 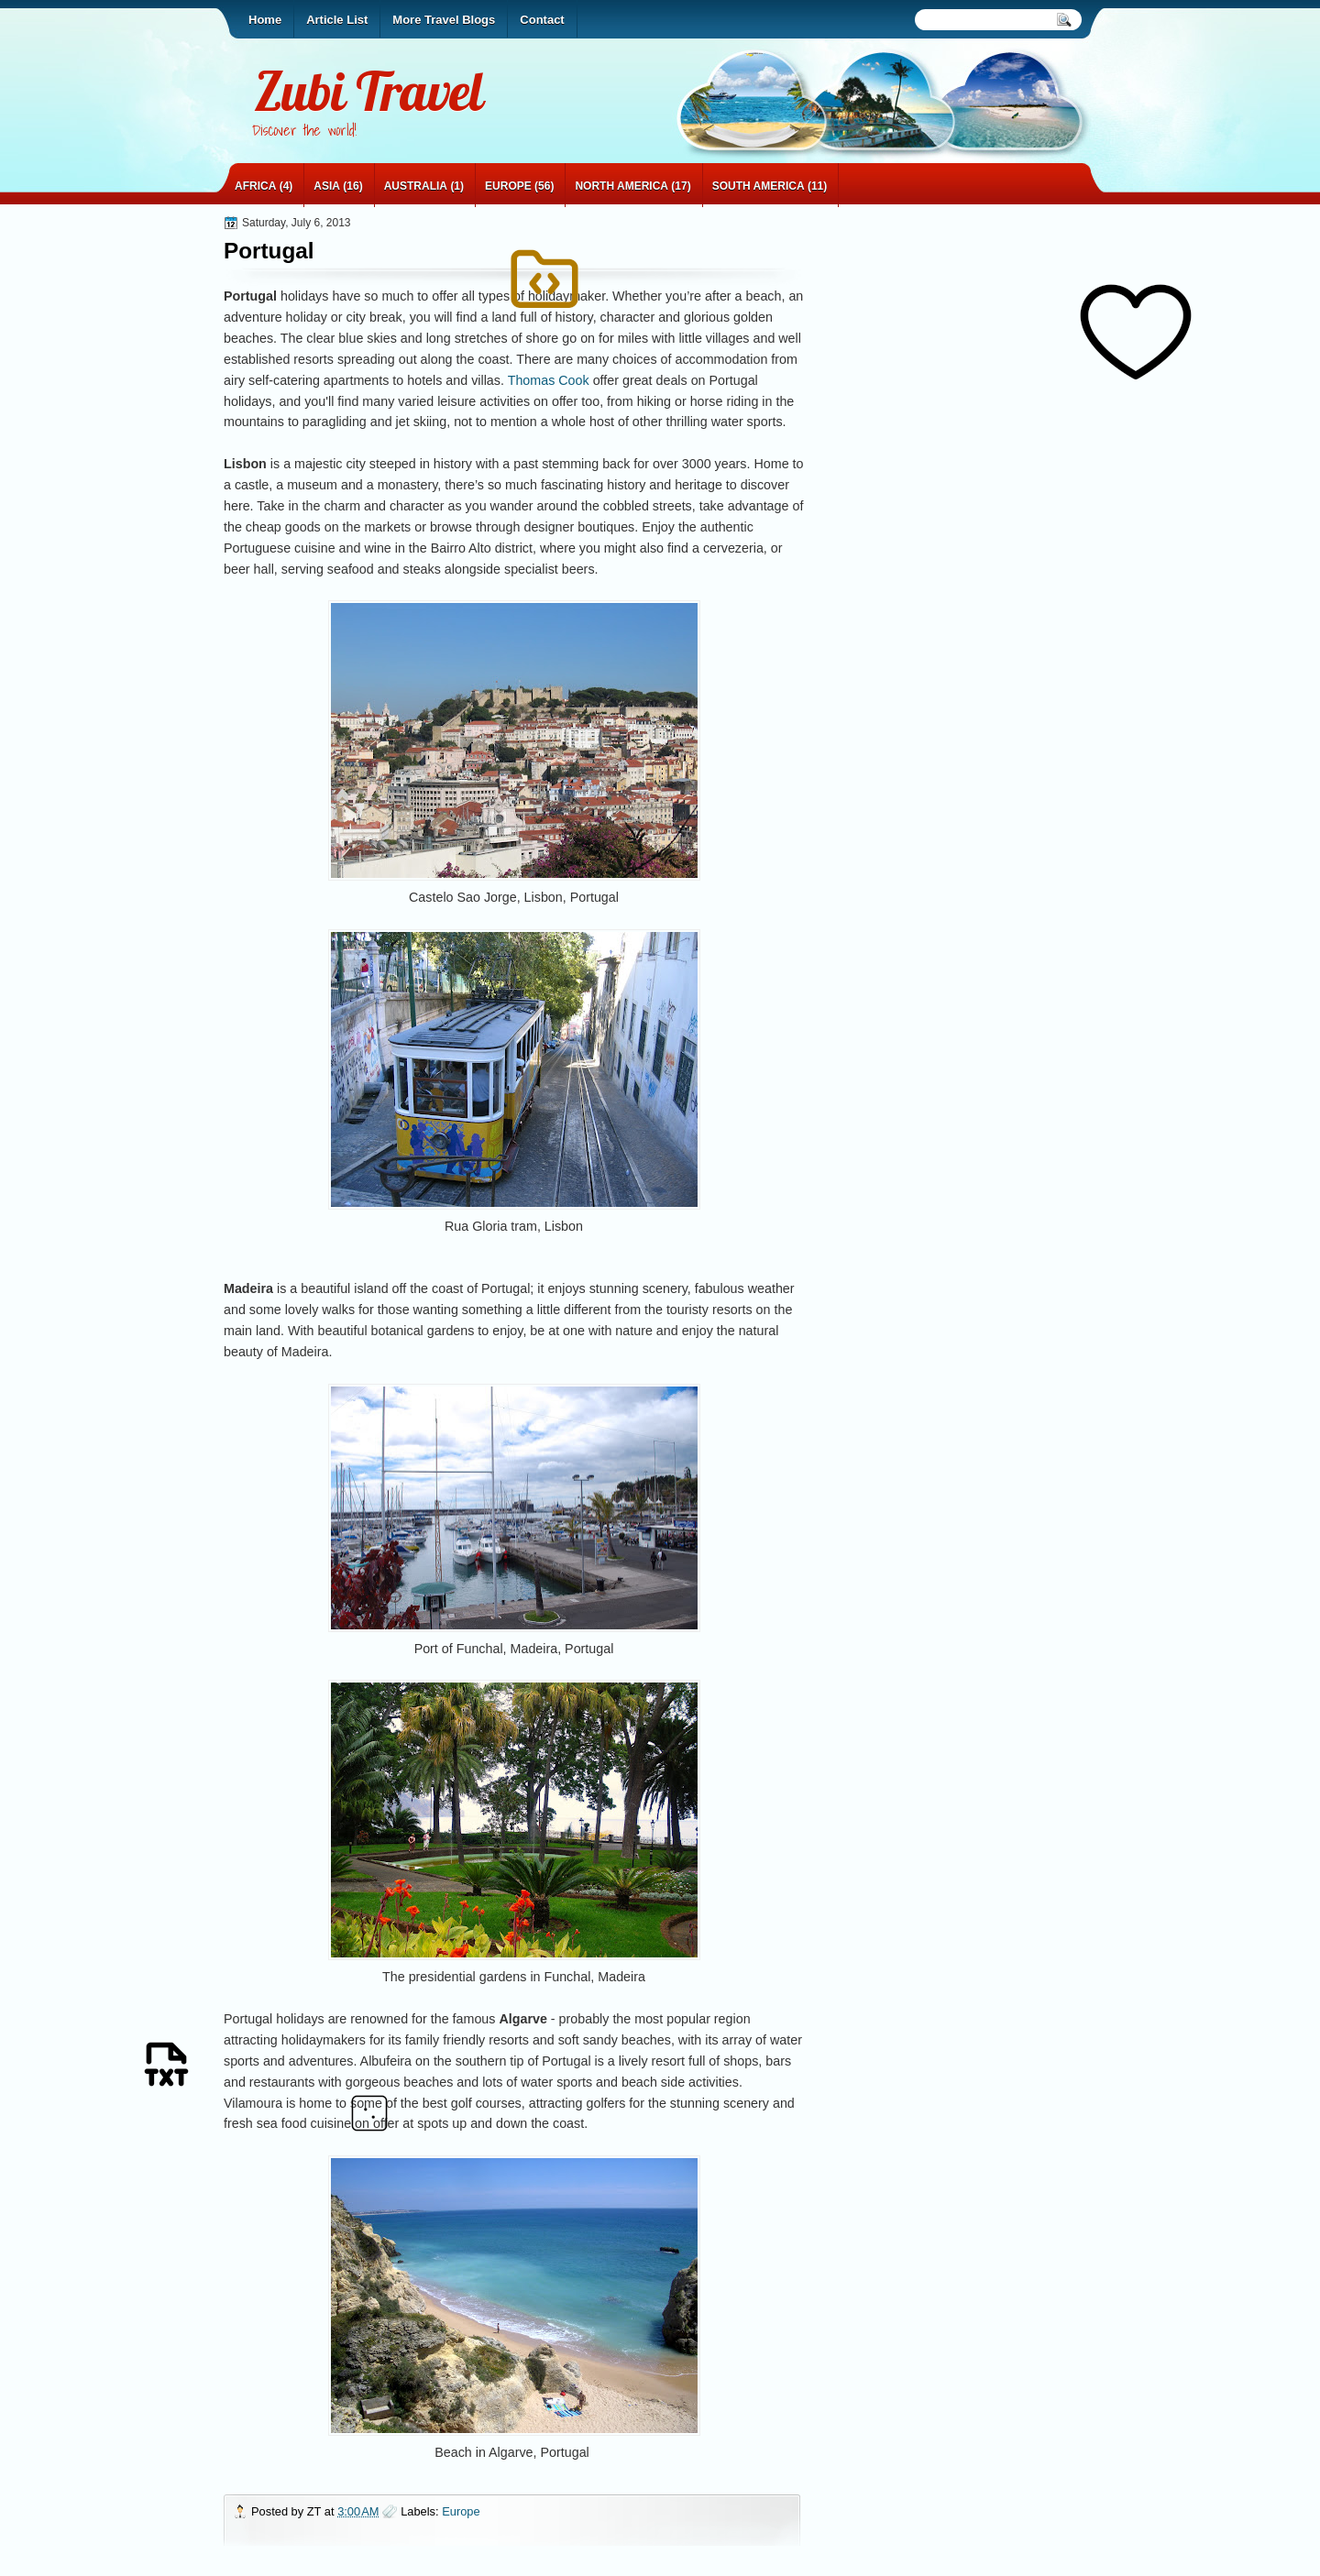 I want to click on add to favorites, so click(x=1136, y=328).